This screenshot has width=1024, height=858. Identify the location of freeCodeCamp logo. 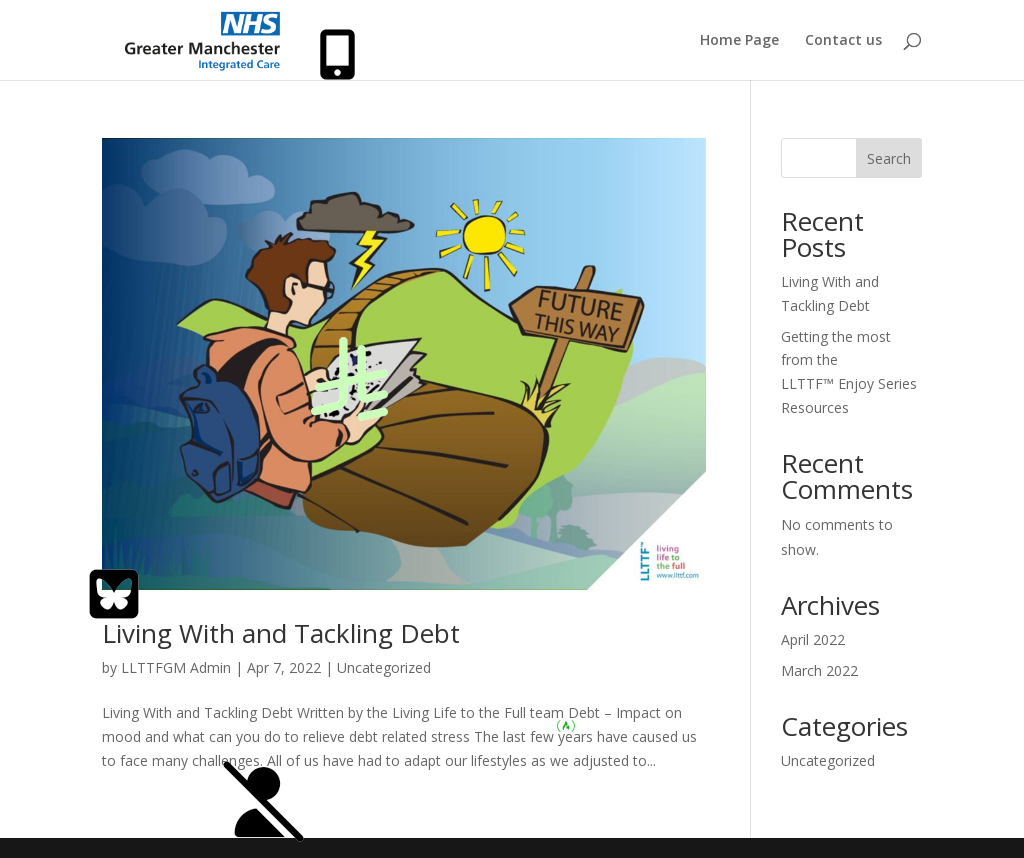
(566, 726).